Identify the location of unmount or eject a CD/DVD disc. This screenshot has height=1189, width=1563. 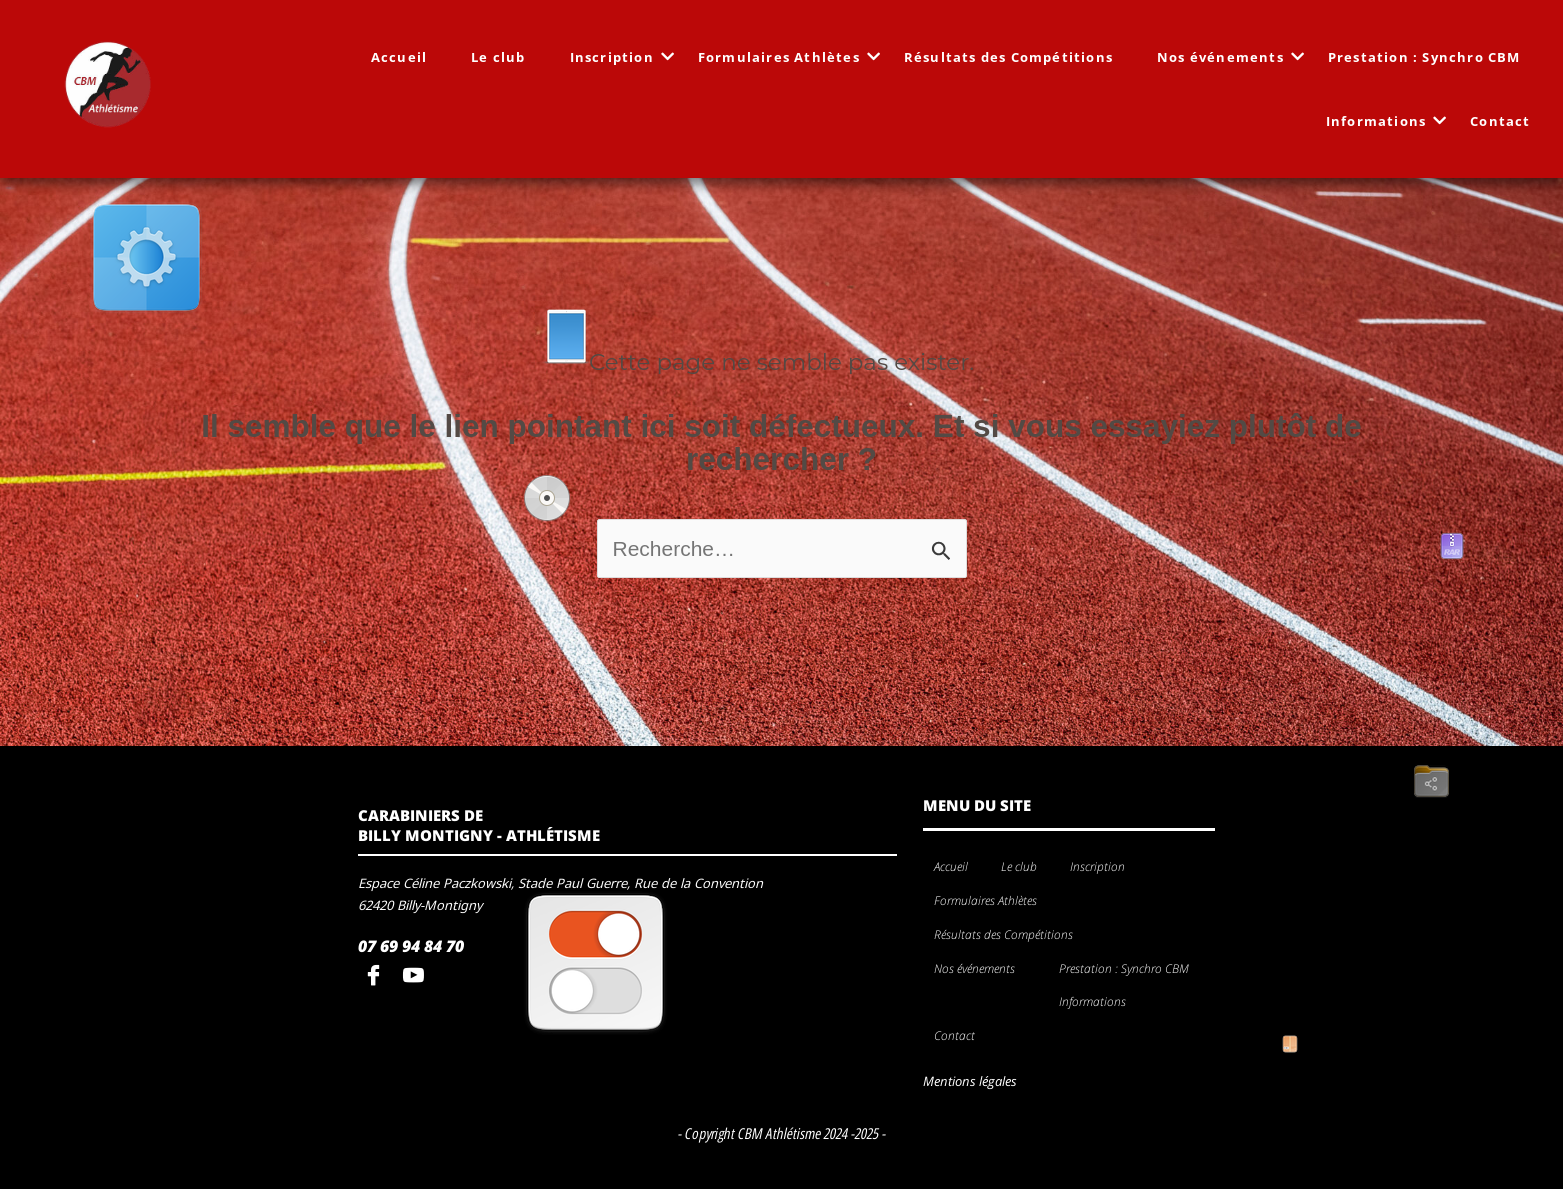
(547, 498).